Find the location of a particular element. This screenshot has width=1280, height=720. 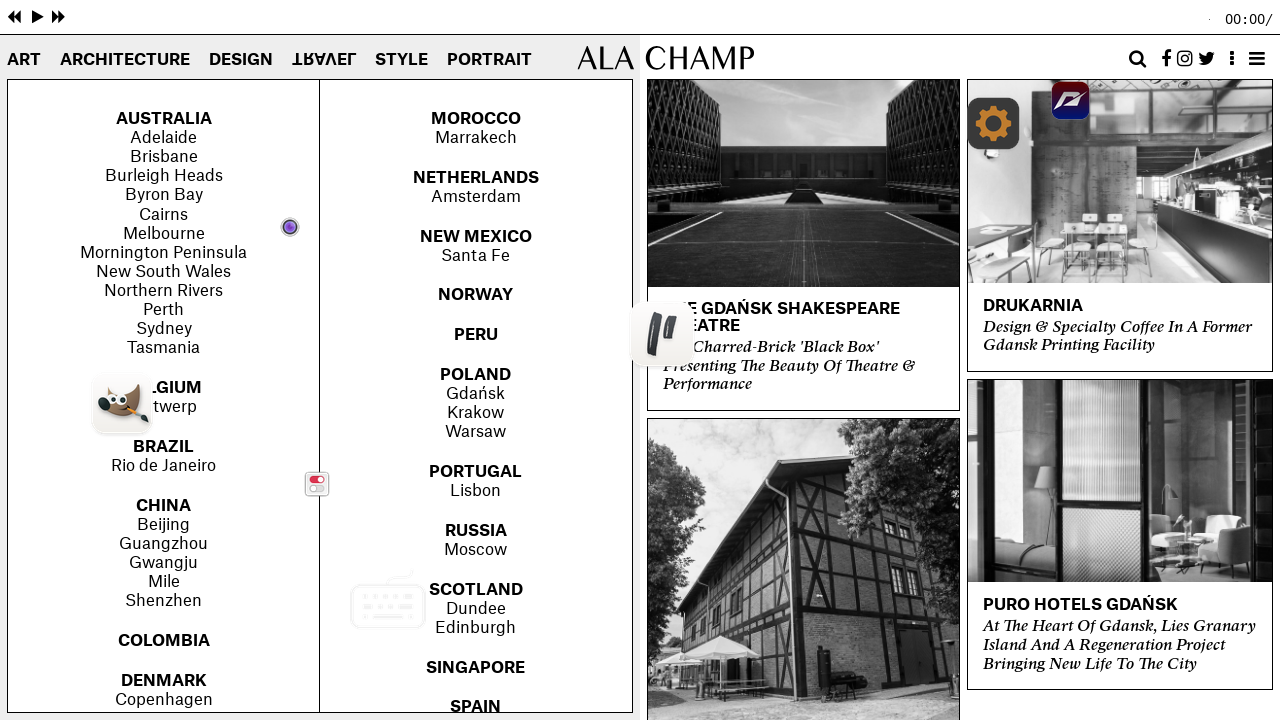

open gnome tweaks to customize system settings is located at coordinates (317, 484).